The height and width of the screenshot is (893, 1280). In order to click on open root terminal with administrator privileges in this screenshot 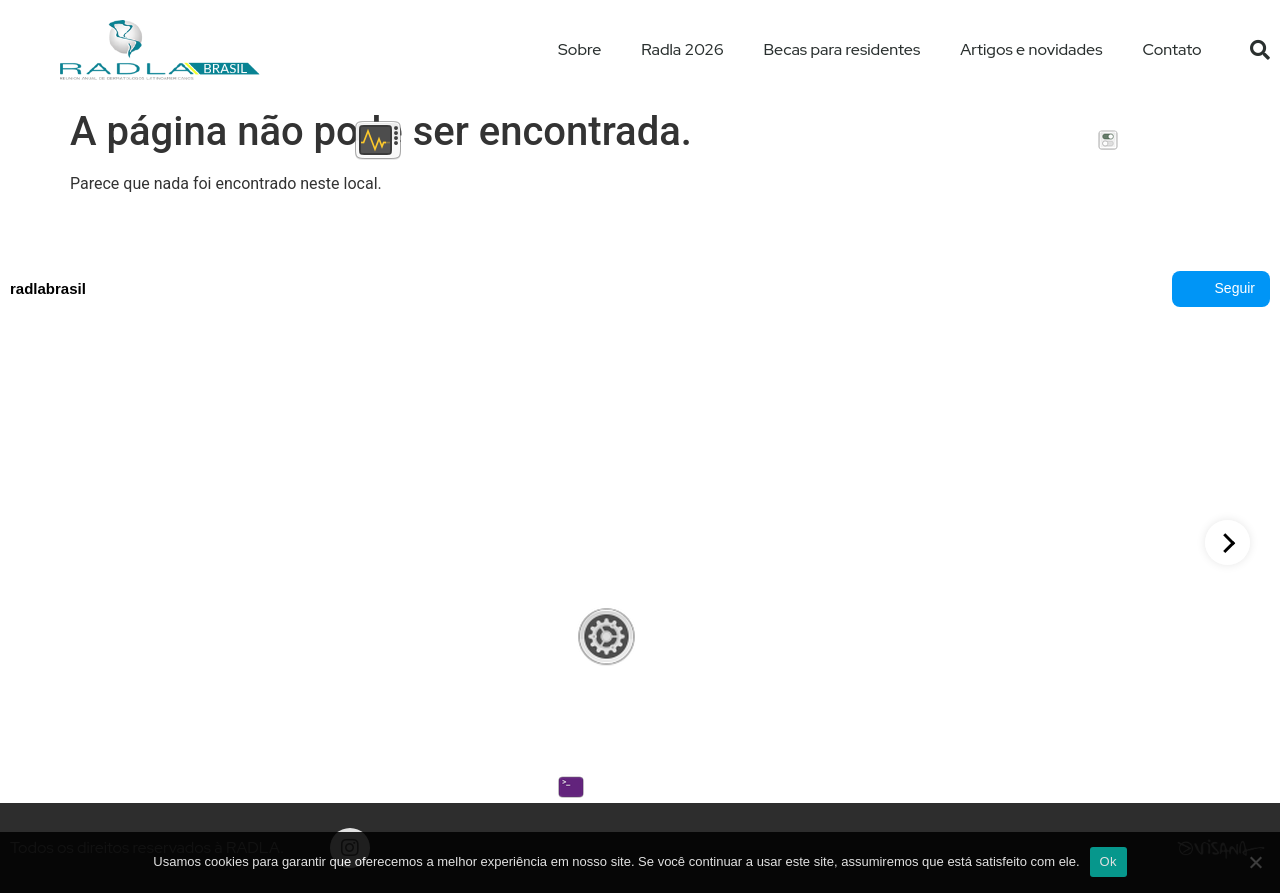, I will do `click(571, 787)`.